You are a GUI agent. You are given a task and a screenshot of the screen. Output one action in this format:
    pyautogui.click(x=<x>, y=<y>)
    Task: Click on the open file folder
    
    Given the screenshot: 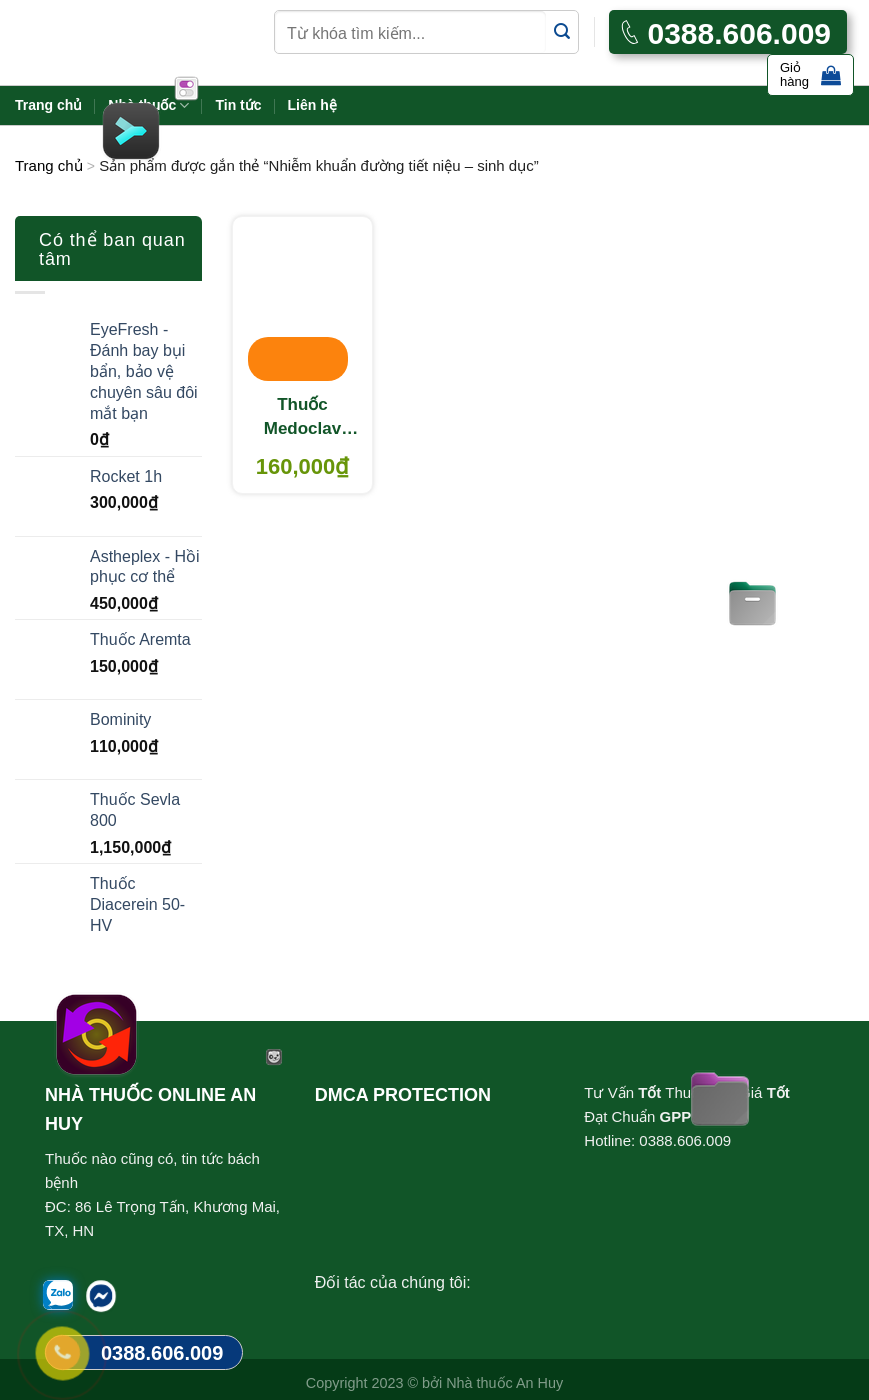 What is the action you would take?
    pyautogui.click(x=720, y=1099)
    